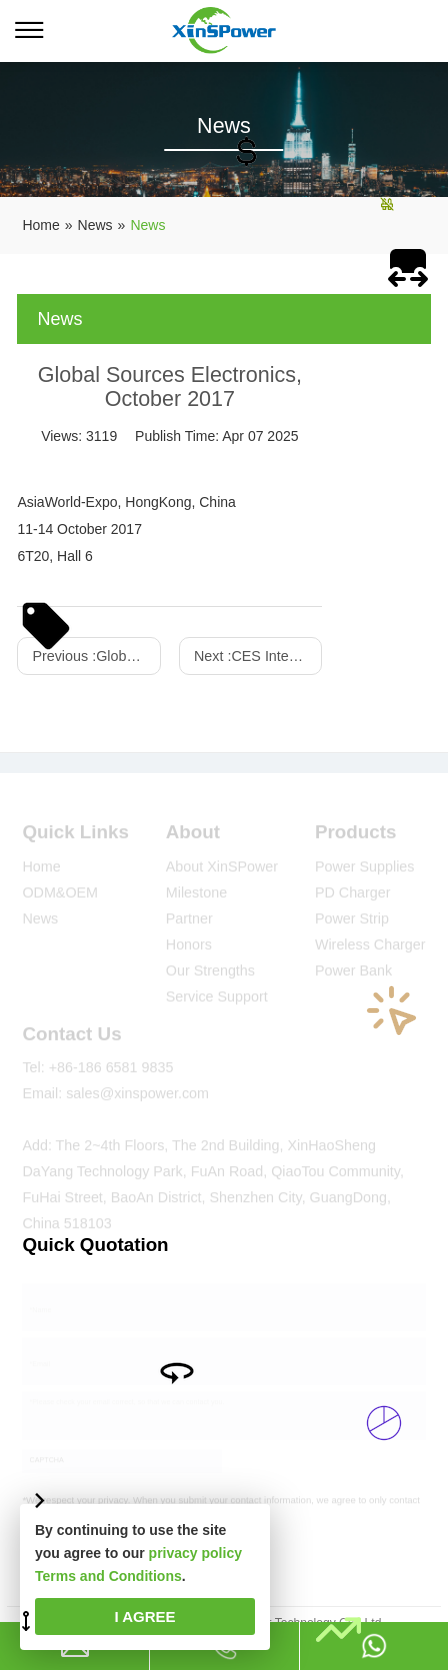 Image resolution: width=448 pixels, height=1670 pixels. What do you see at coordinates (177, 1371) in the screenshot?
I see `view 360-degree panorama or image` at bounding box center [177, 1371].